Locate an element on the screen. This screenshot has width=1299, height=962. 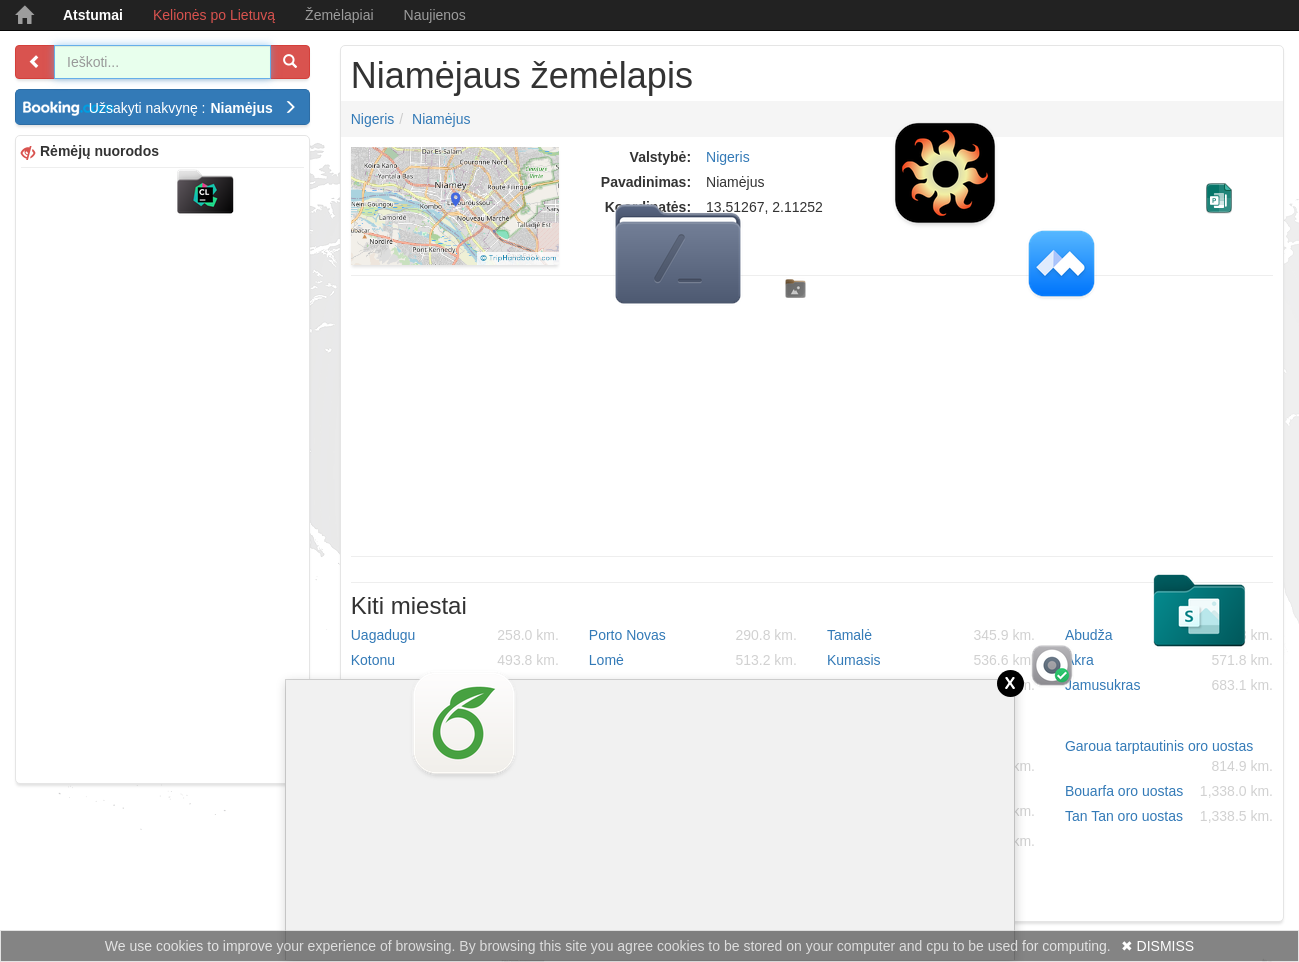
open meeting or video conferencing app is located at coordinates (1061, 263).